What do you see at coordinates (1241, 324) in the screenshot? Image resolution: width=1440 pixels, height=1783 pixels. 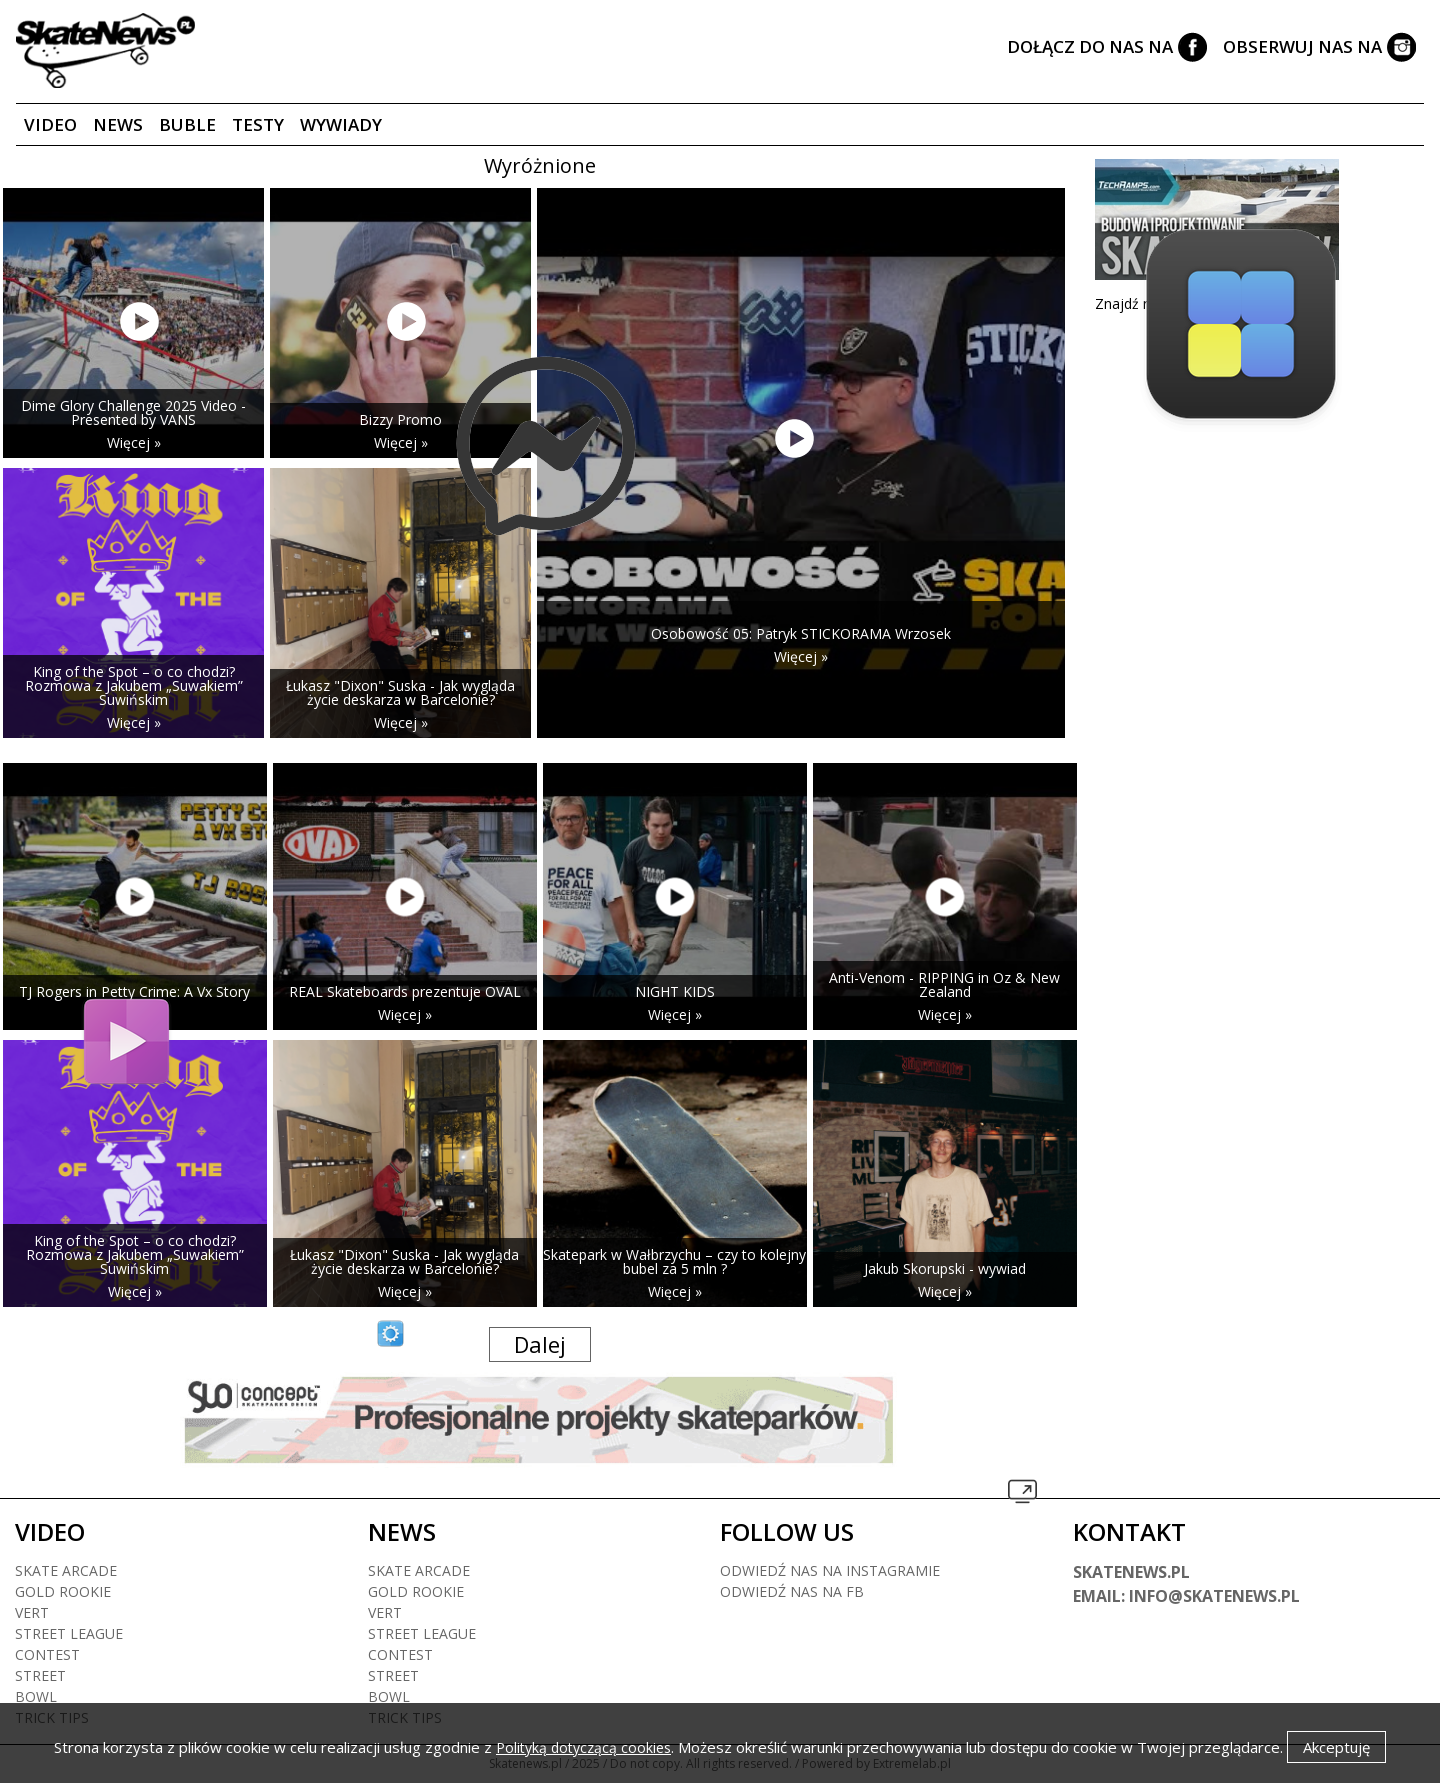 I see `launch swell foop puzzle game` at bounding box center [1241, 324].